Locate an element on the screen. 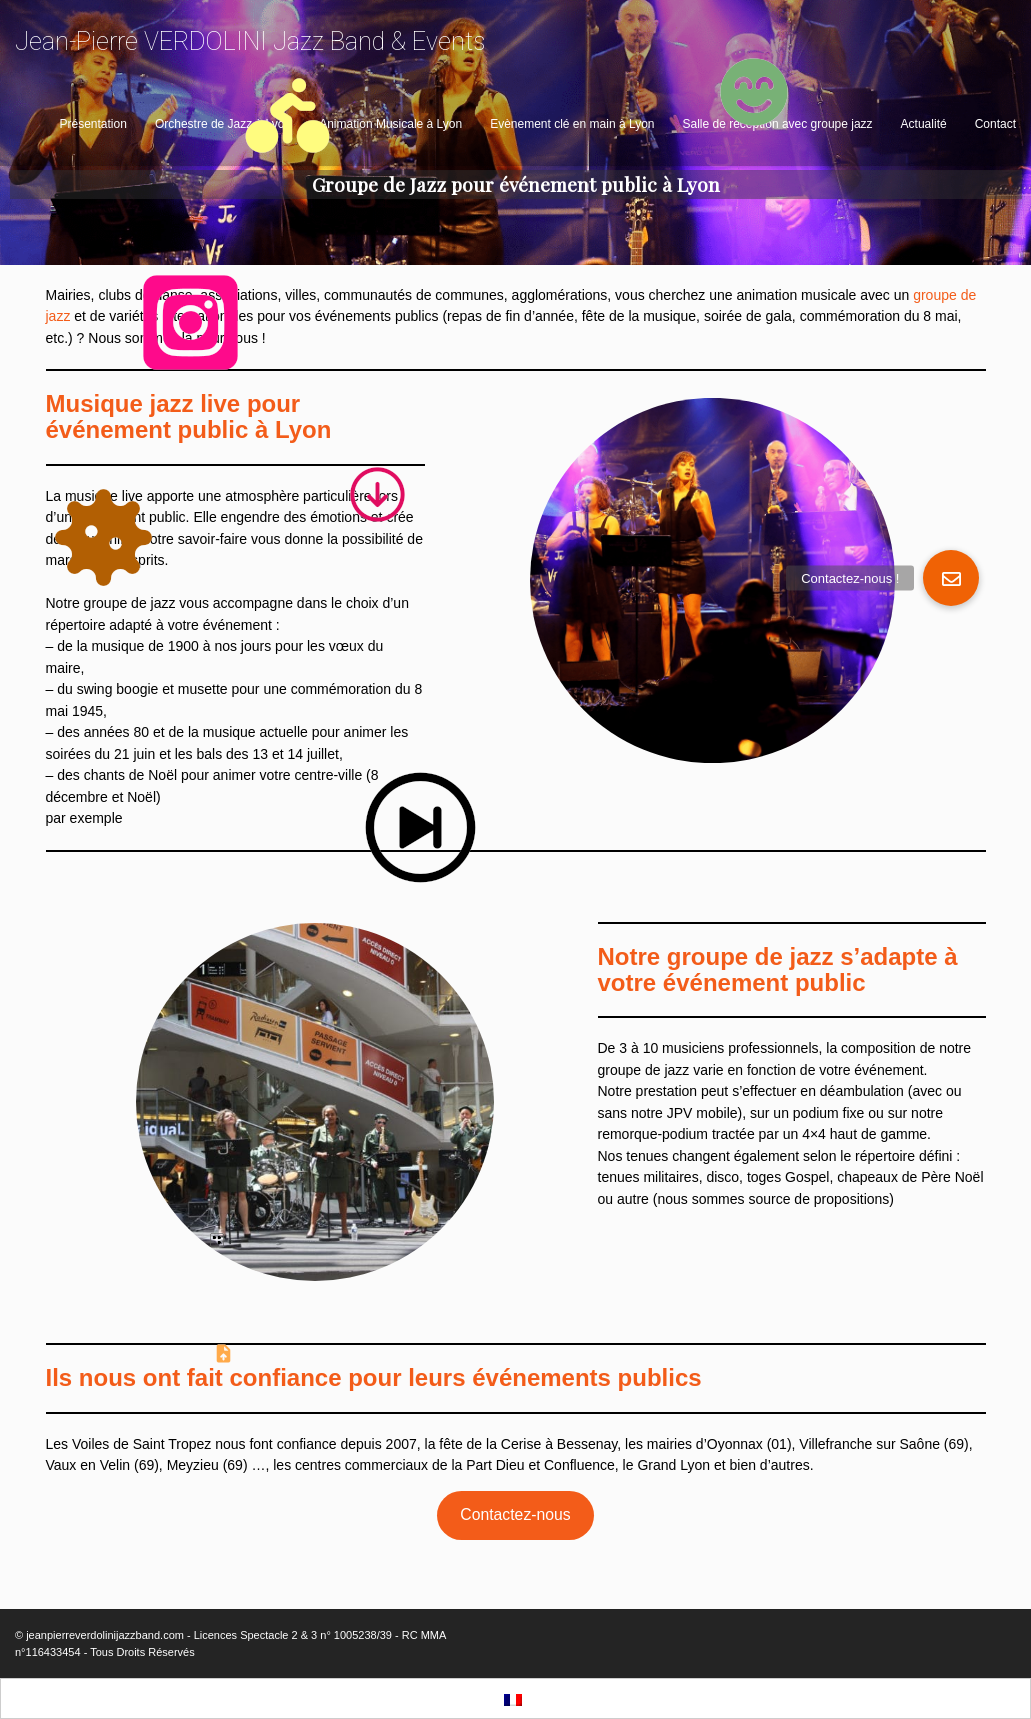 The height and width of the screenshot is (1719, 1031). perbyte brand logo is located at coordinates (217, 1240).